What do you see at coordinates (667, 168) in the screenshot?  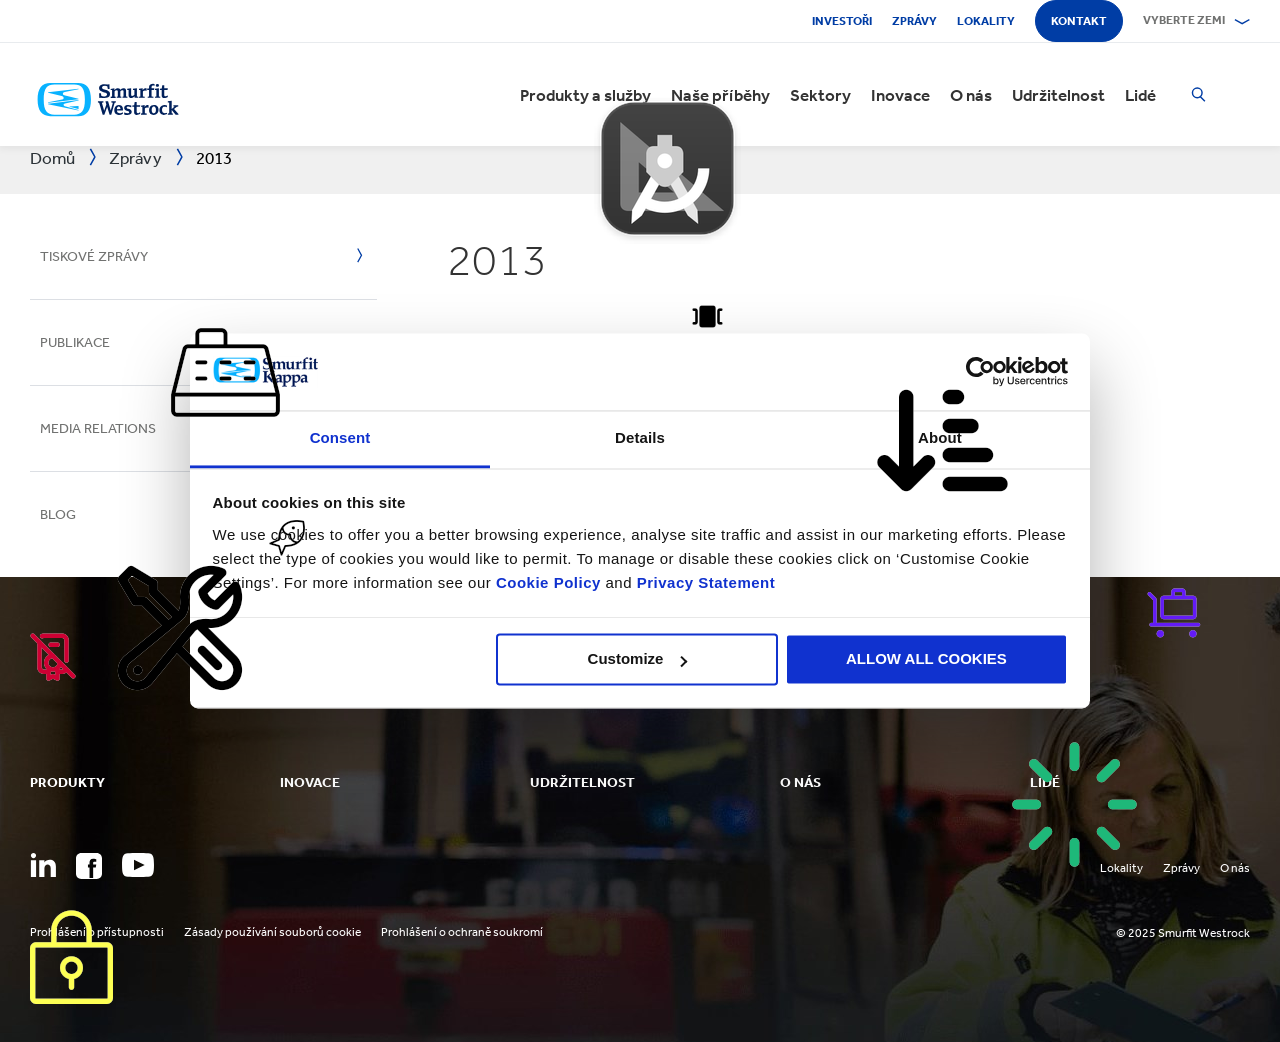 I see `open accessories or utility applications` at bounding box center [667, 168].